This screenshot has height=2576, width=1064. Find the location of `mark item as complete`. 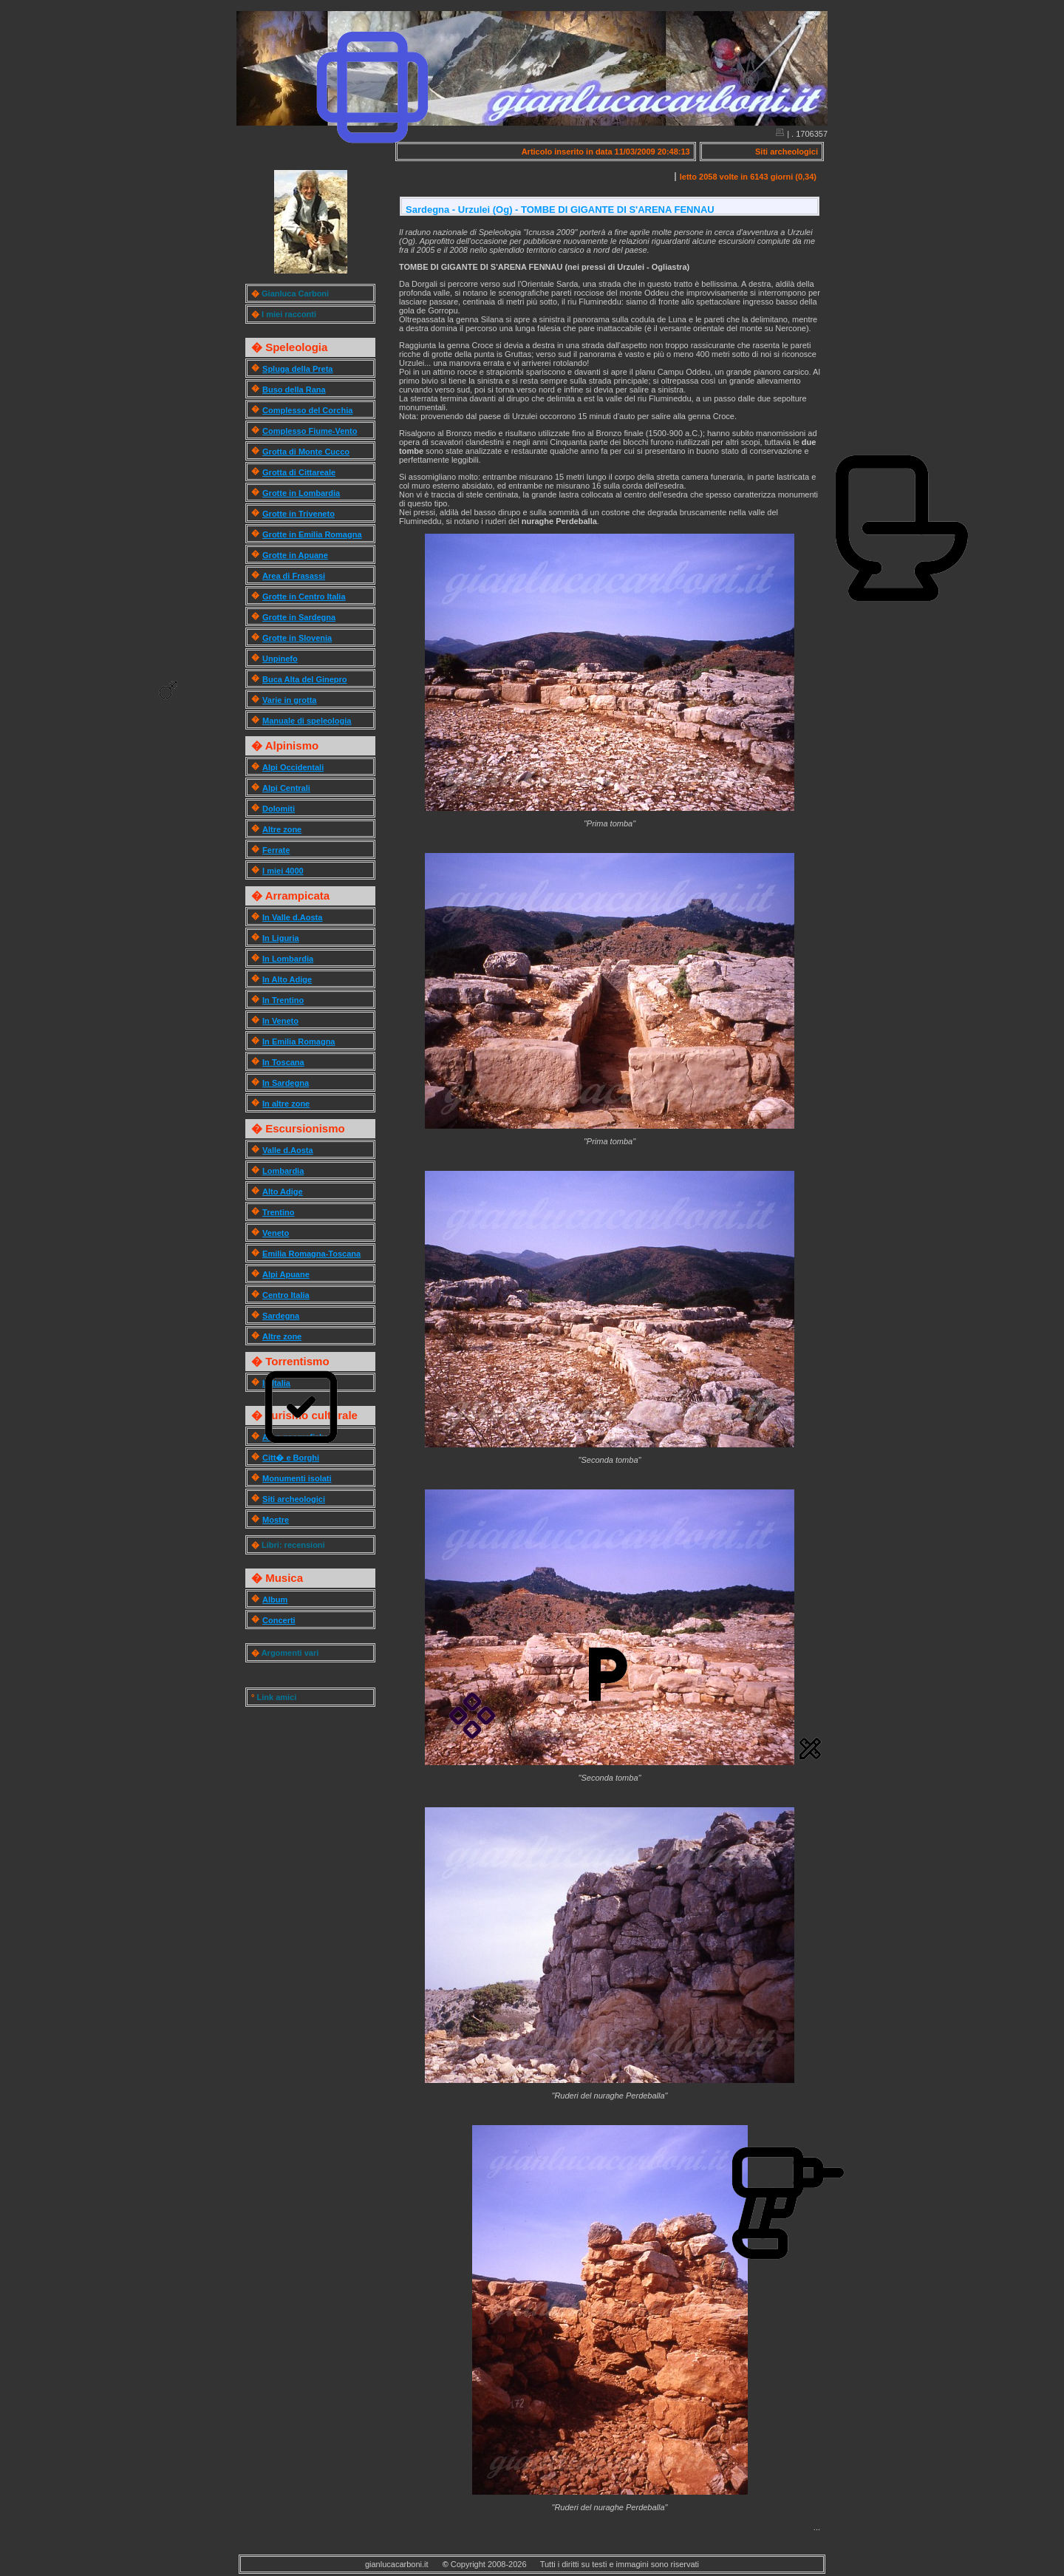

mark item as complete is located at coordinates (301, 1407).